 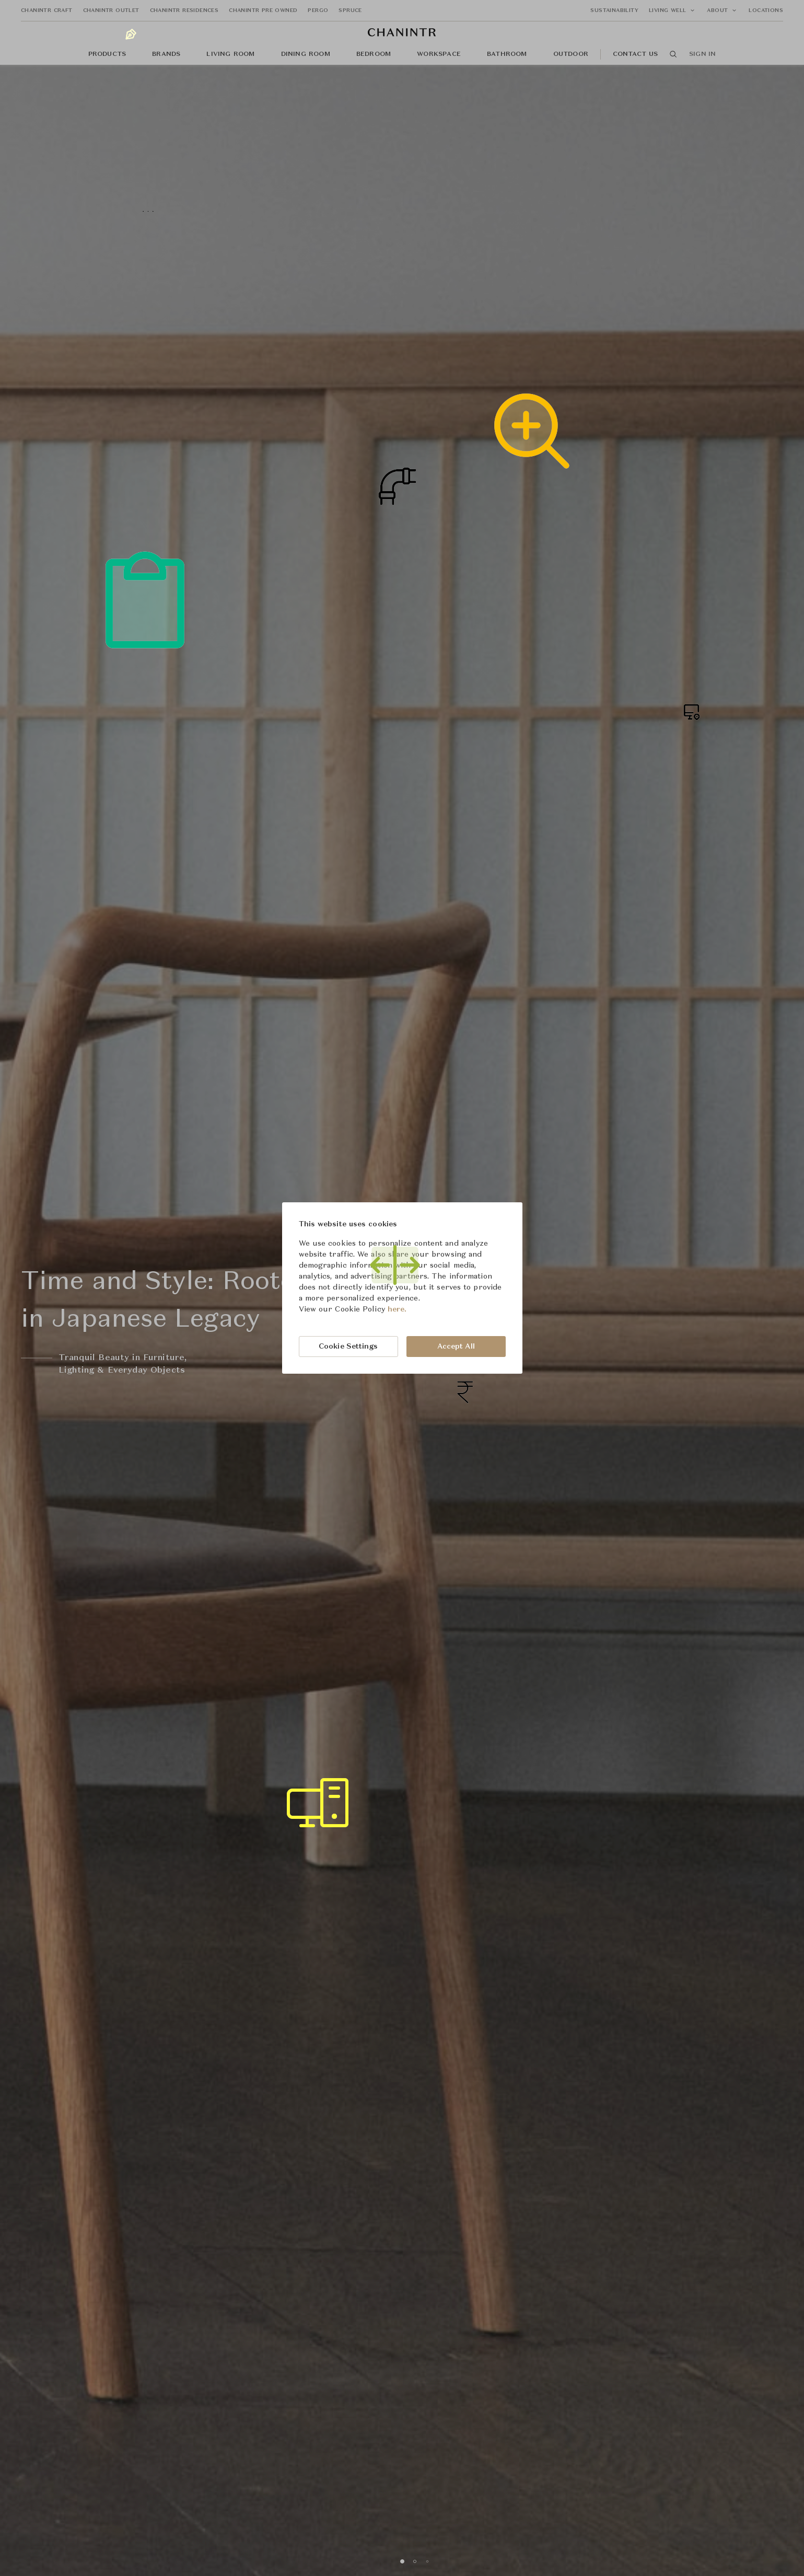 I want to click on access desktop or PC settings, so click(x=318, y=1803).